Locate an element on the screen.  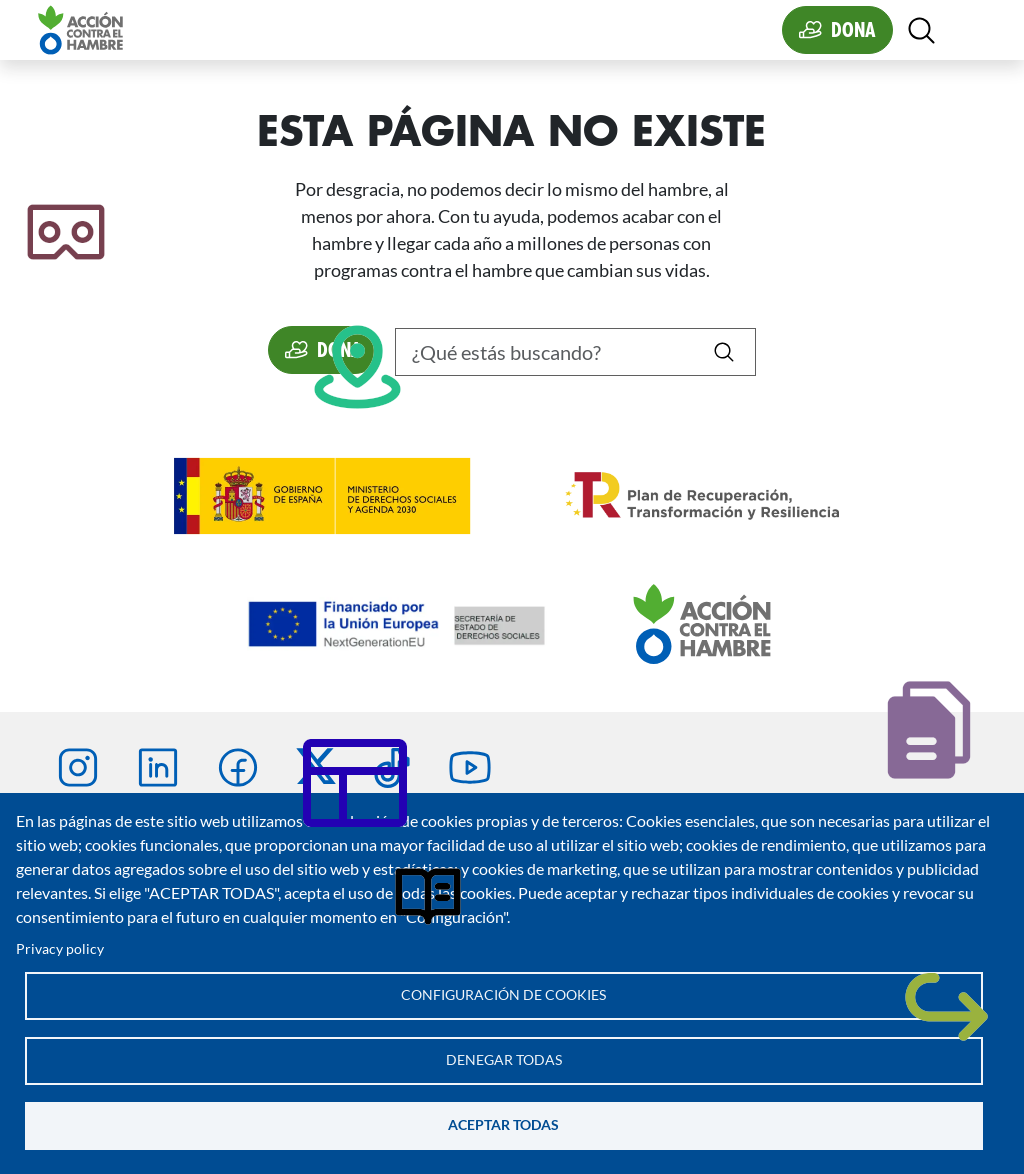
go forward or navigate to next page is located at coordinates (949, 1002).